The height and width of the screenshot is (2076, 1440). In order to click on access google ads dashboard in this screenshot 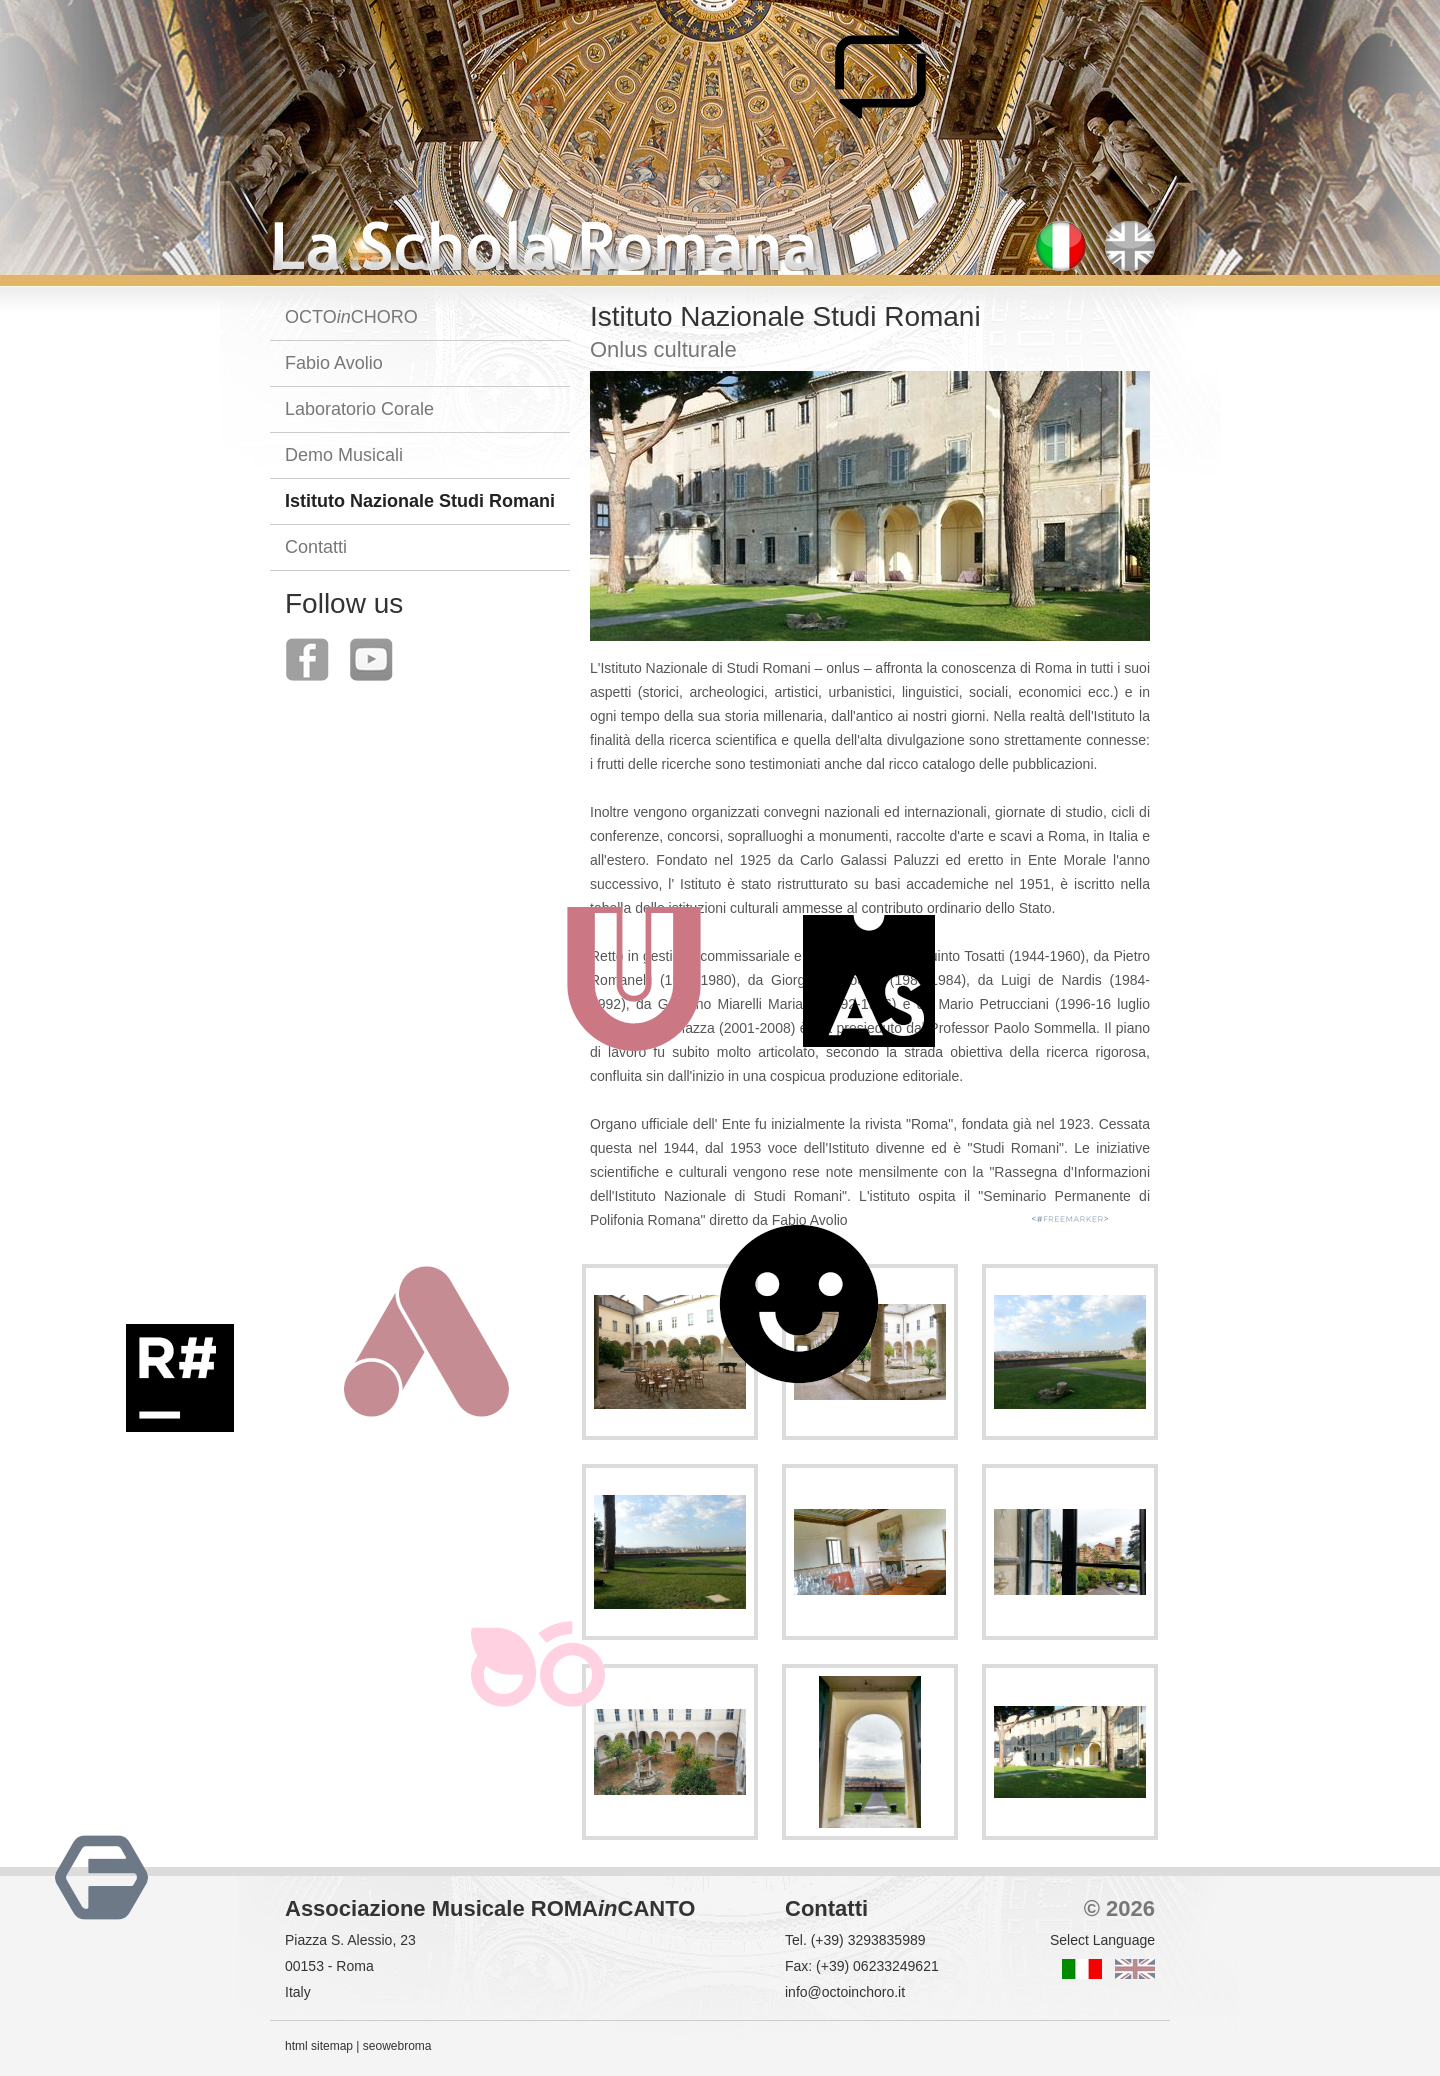, I will do `click(426, 1341)`.